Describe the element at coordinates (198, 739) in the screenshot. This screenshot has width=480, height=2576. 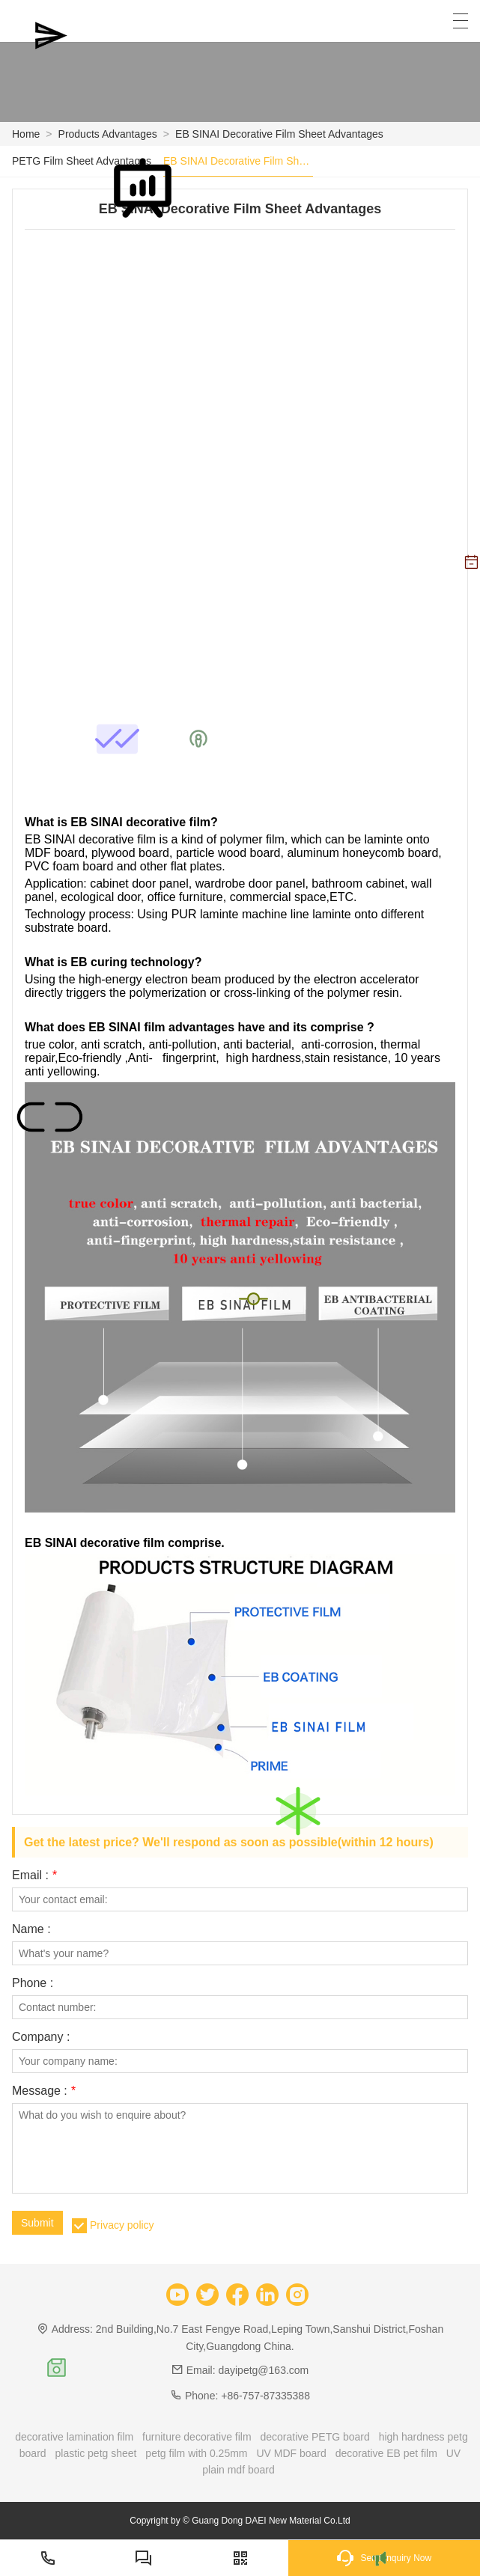
I see `open Apple Podcasts app` at that location.